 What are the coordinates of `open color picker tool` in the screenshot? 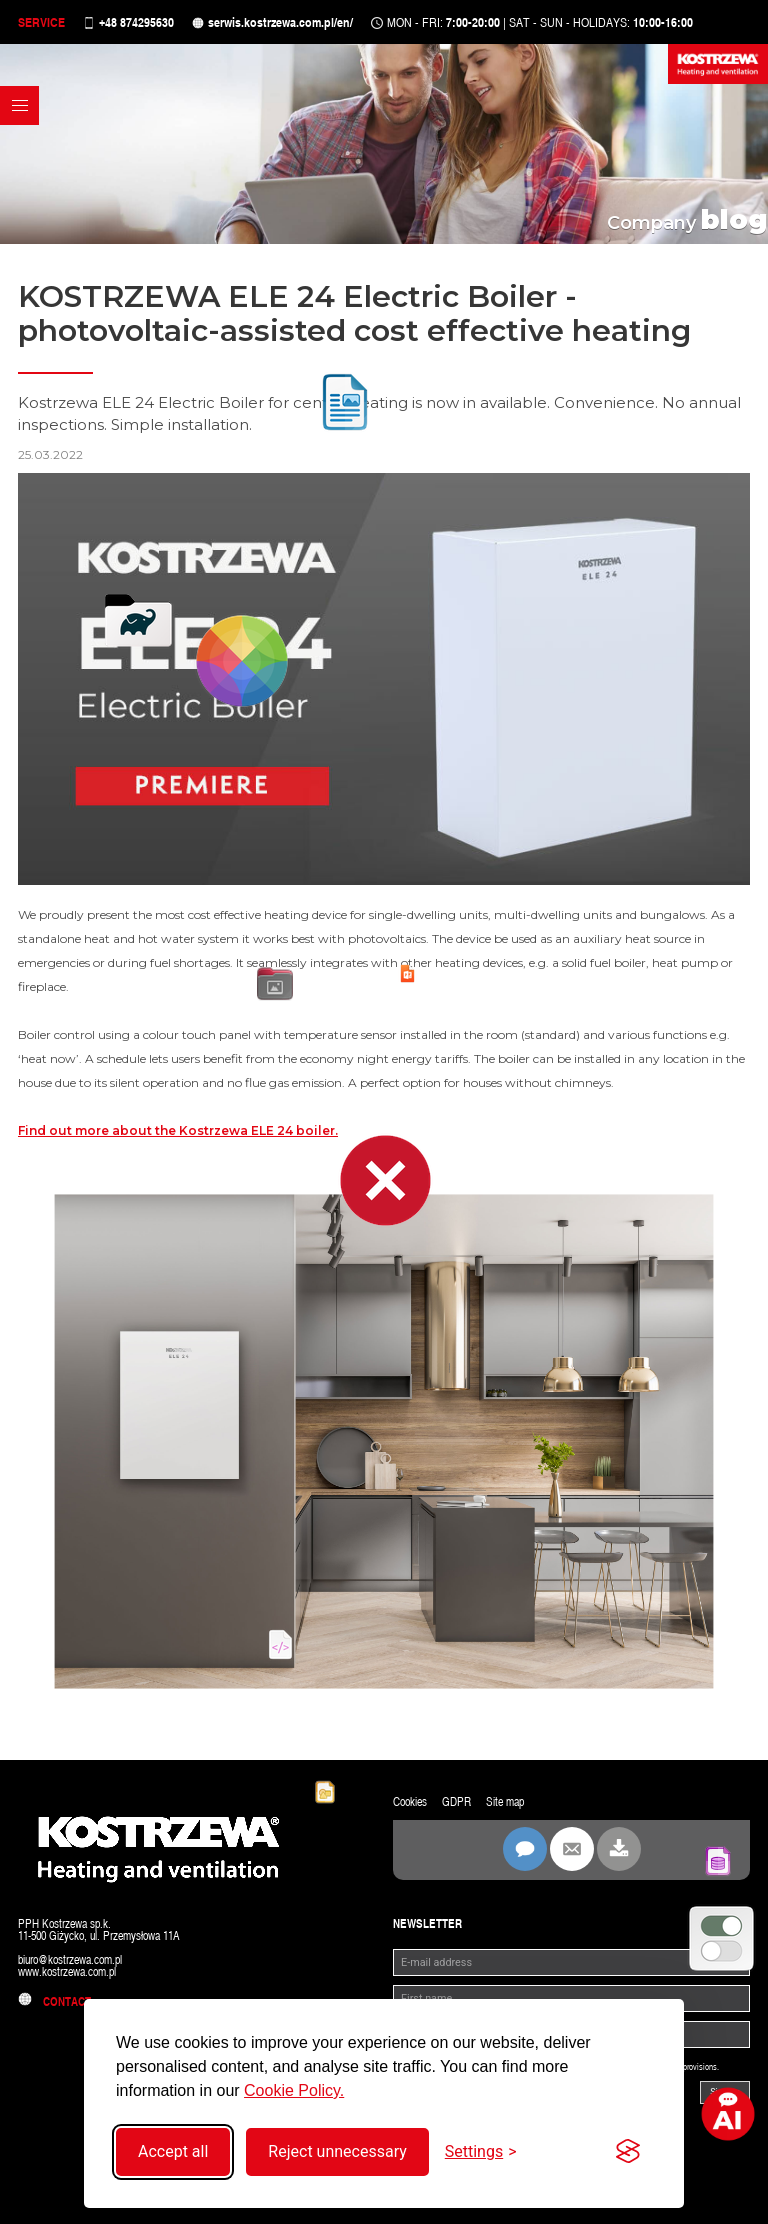 It's located at (242, 661).